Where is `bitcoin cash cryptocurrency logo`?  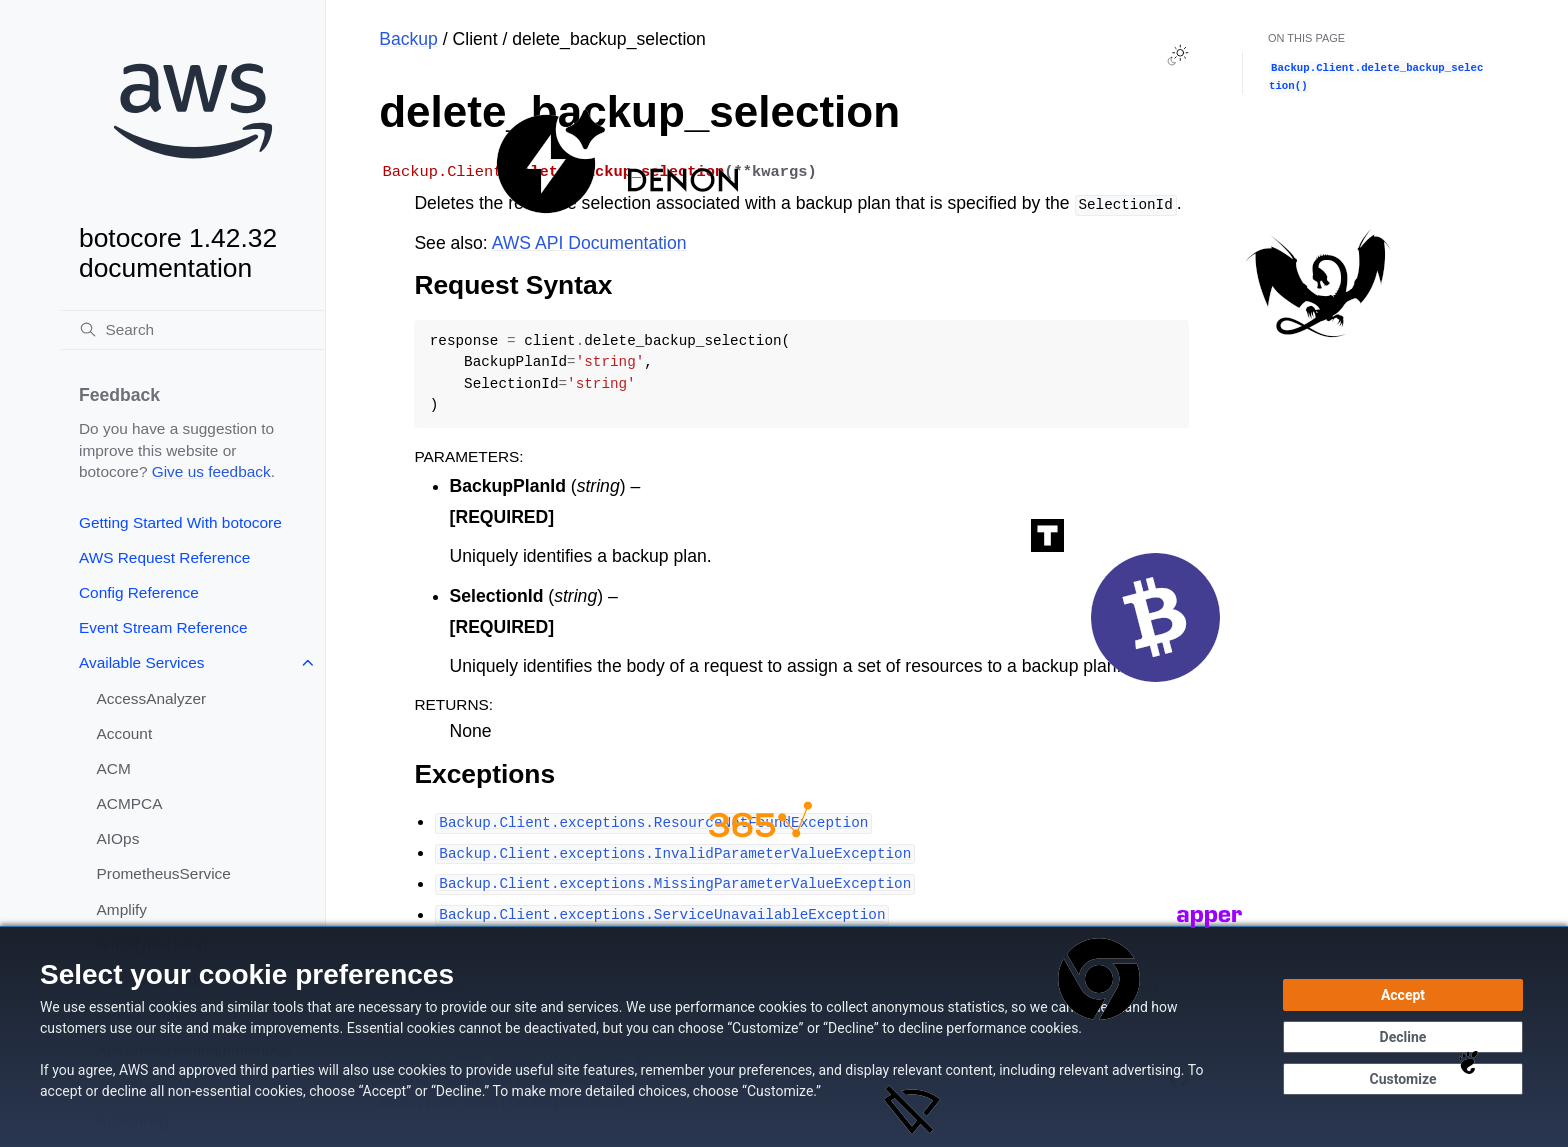
bitcoin cash cryptocurrency logo is located at coordinates (1155, 617).